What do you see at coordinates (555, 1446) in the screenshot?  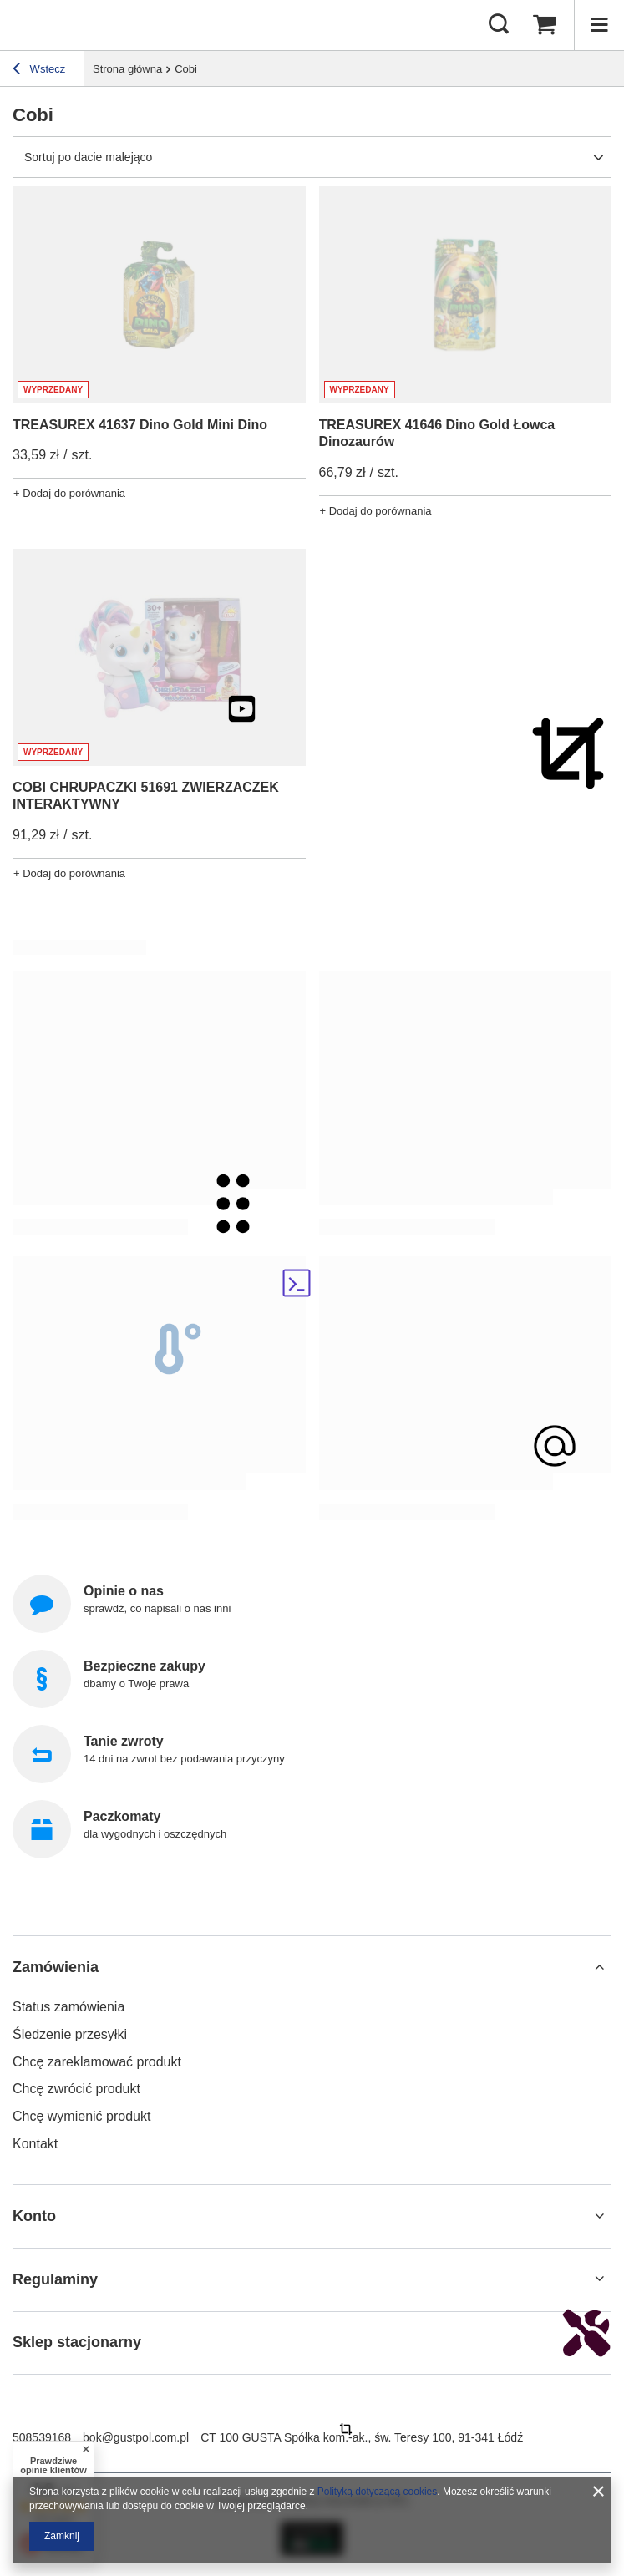 I see `mention or tag a user` at bounding box center [555, 1446].